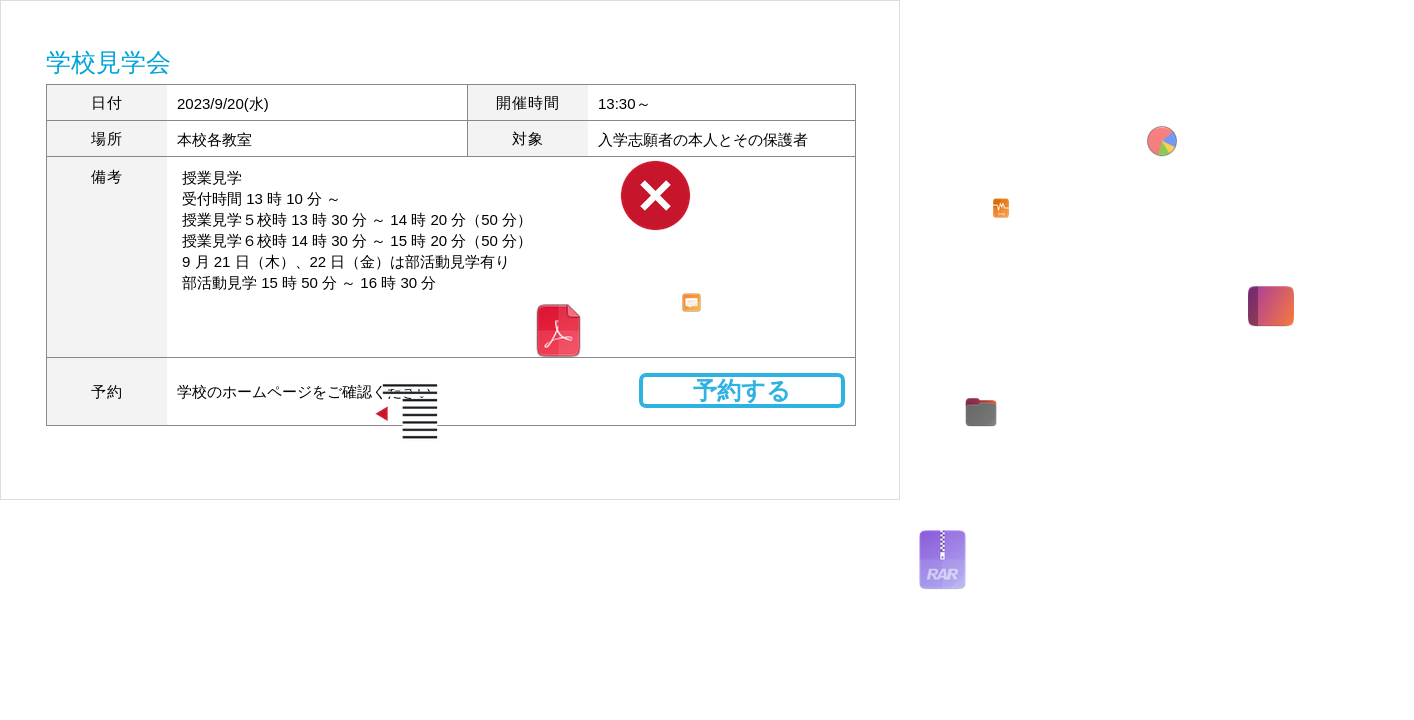 Image resolution: width=1414 pixels, height=720 pixels. What do you see at coordinates (981, 412) in the screenshot?
I see `open file folder` at bounding box center [981, 412].